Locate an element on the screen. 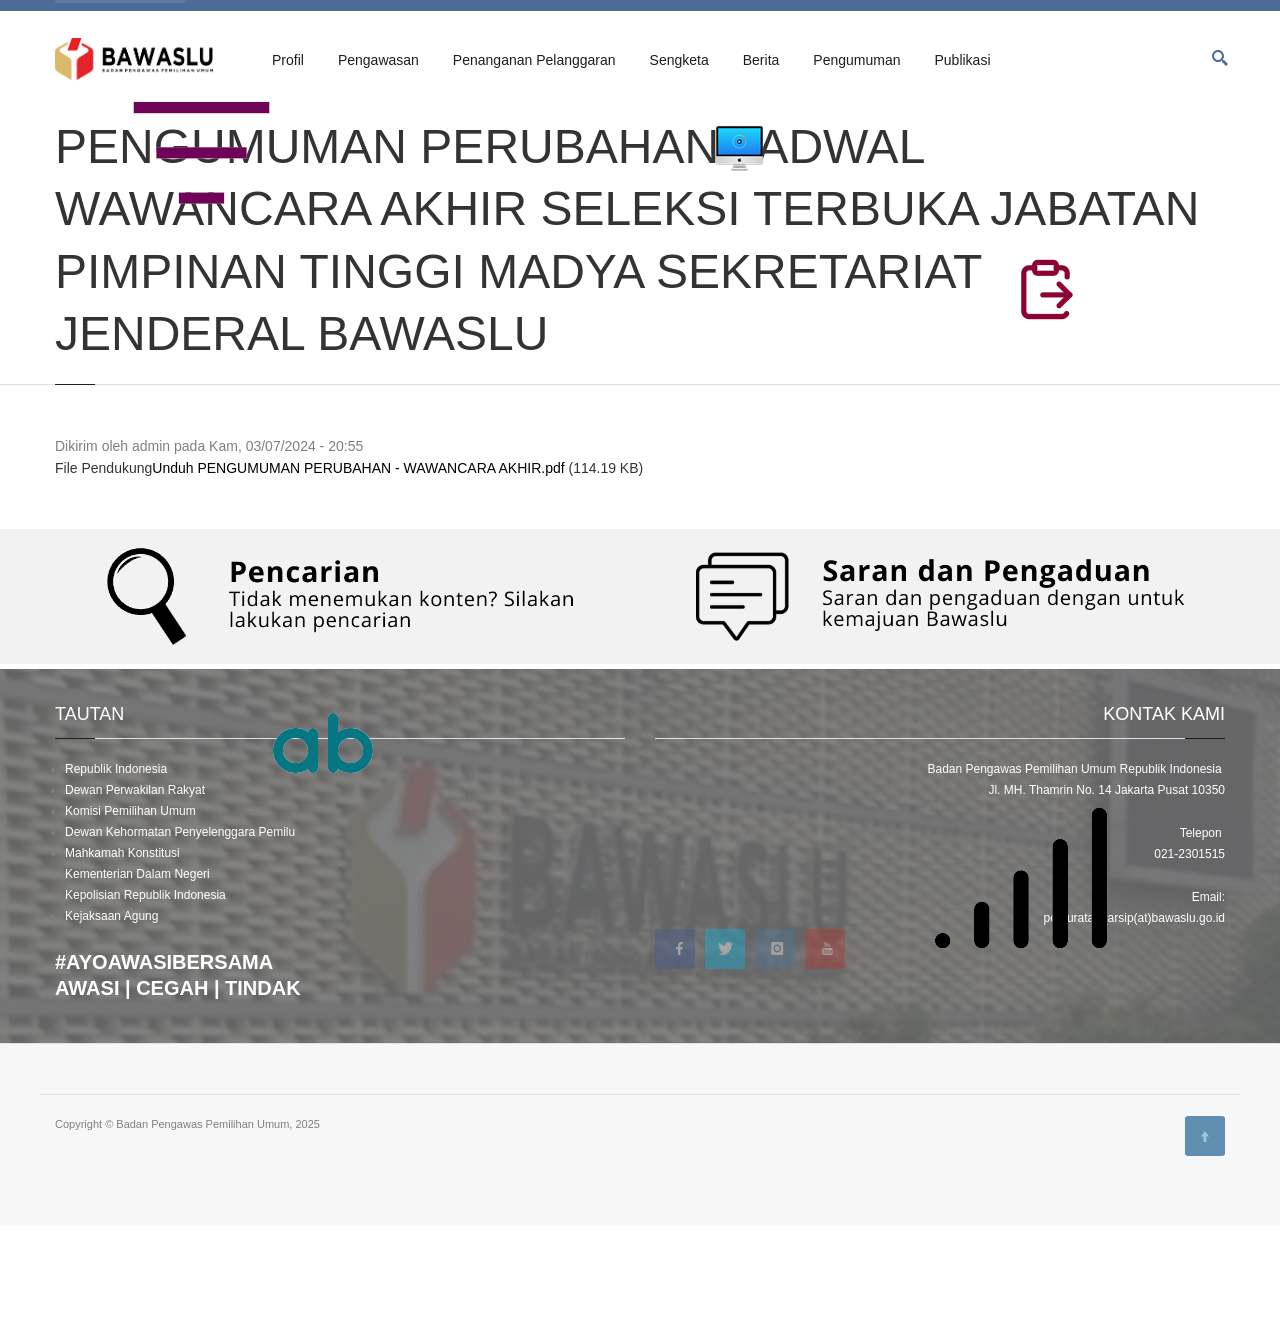  filter or sort list items is located at coordinates (201, 158).